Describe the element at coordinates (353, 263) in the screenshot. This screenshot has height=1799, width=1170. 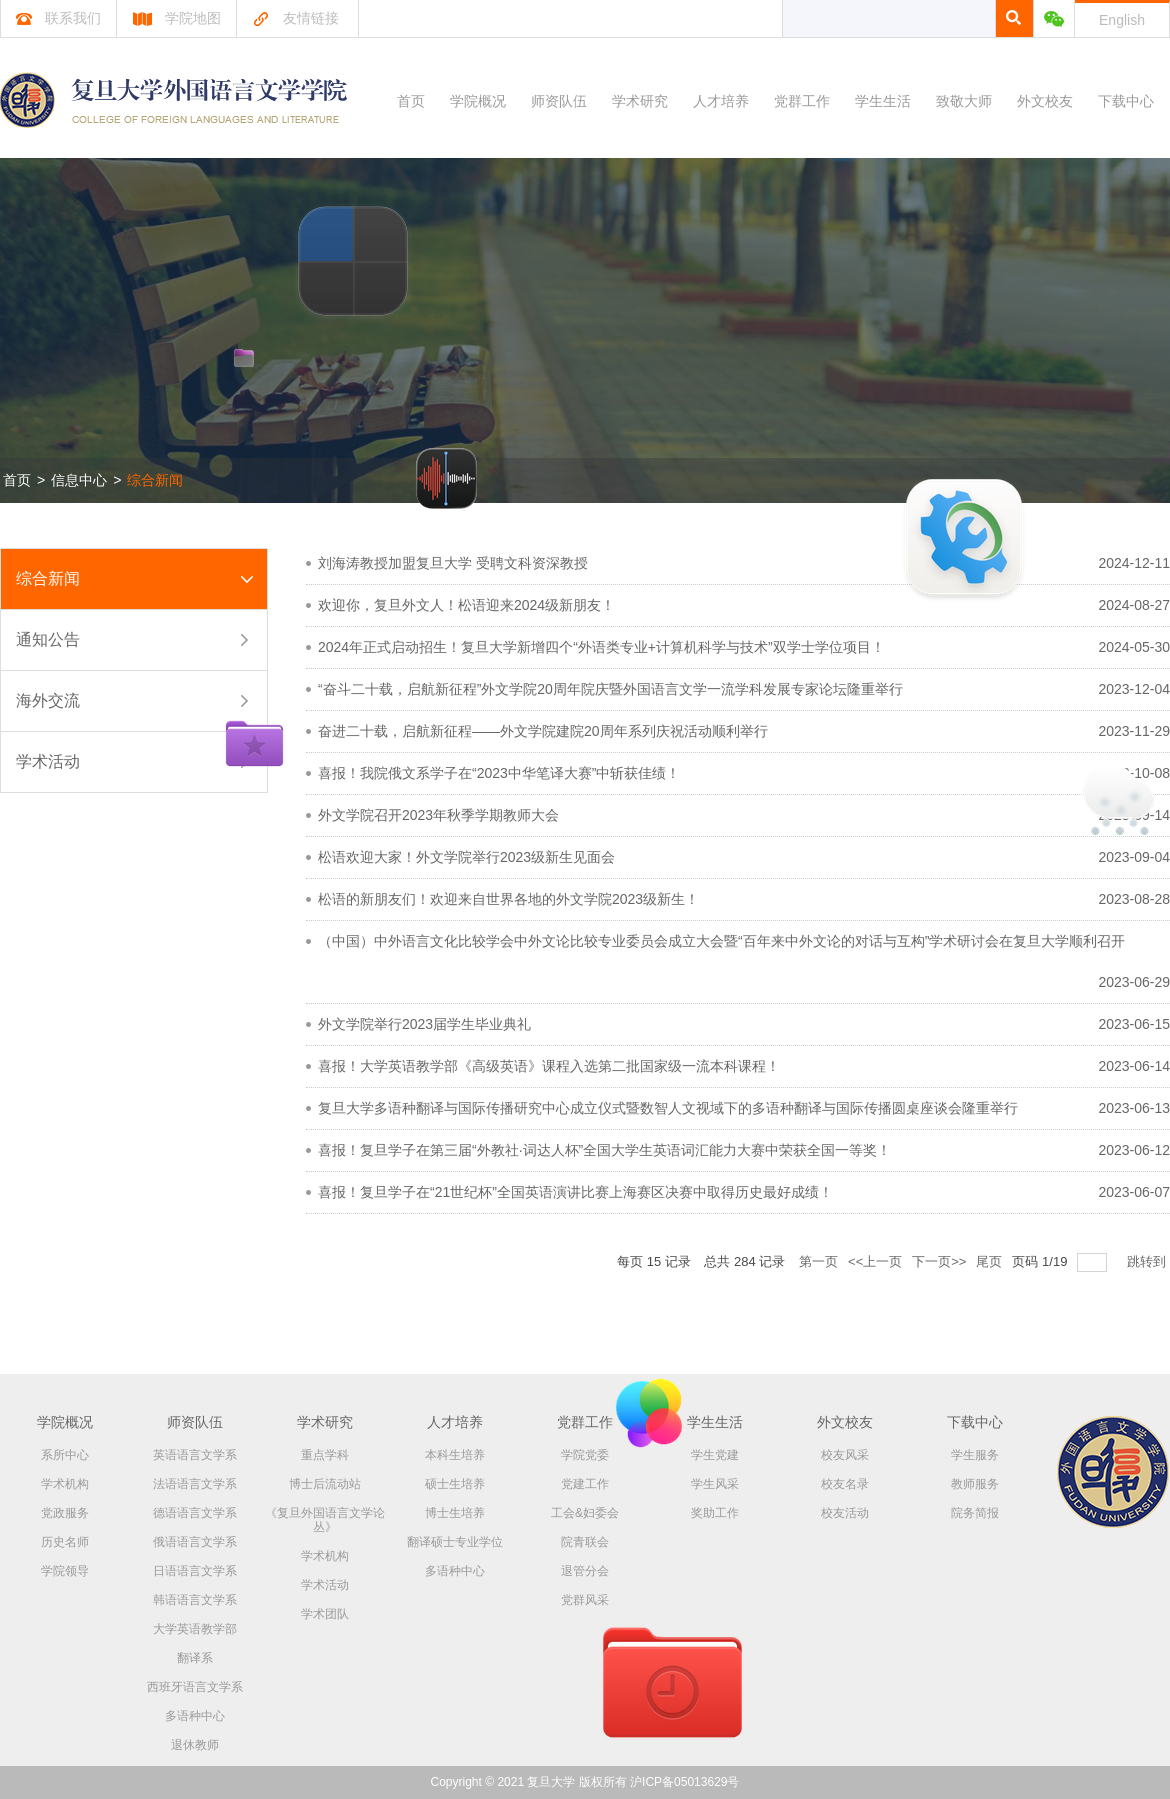
I see `configure desktop workspace settings` at that location.